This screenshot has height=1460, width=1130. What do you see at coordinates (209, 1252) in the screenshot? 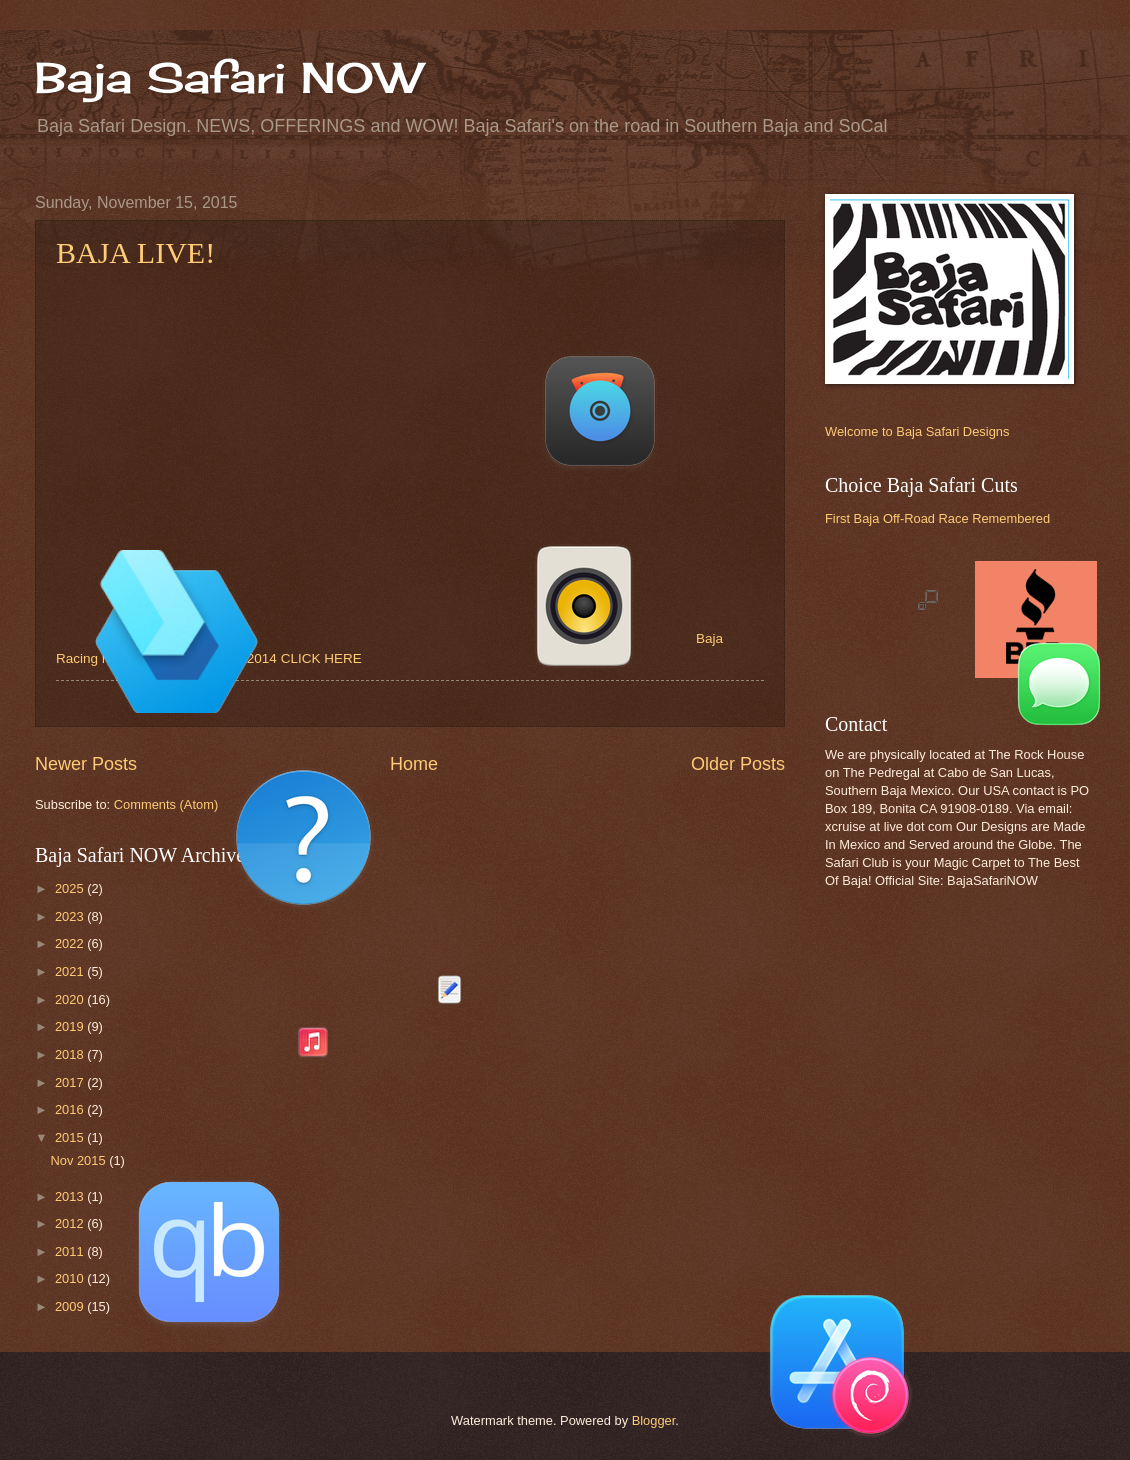
I see `open qbittorrent torrent client` at bounding box center [209, 1252].